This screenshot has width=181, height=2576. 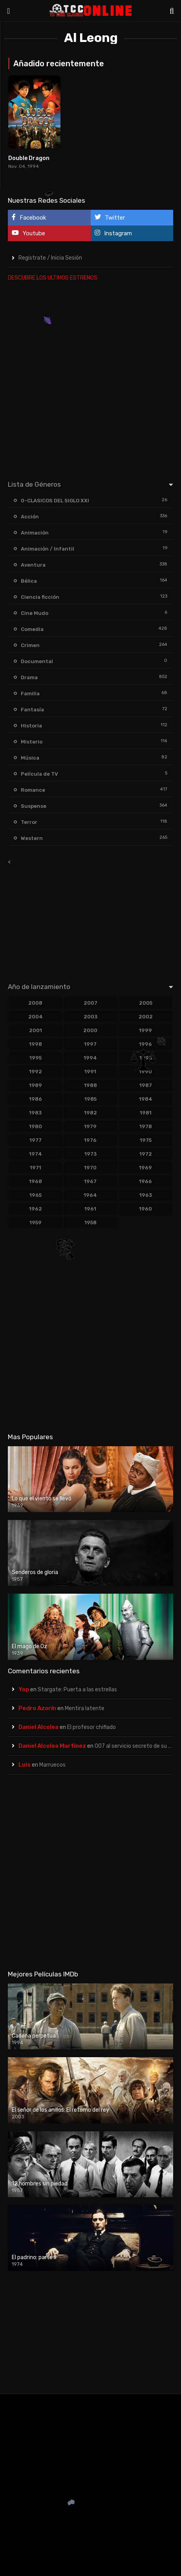 I want to click on cheese or dairy food item in a game inventory, so click(x=71, y=2503).